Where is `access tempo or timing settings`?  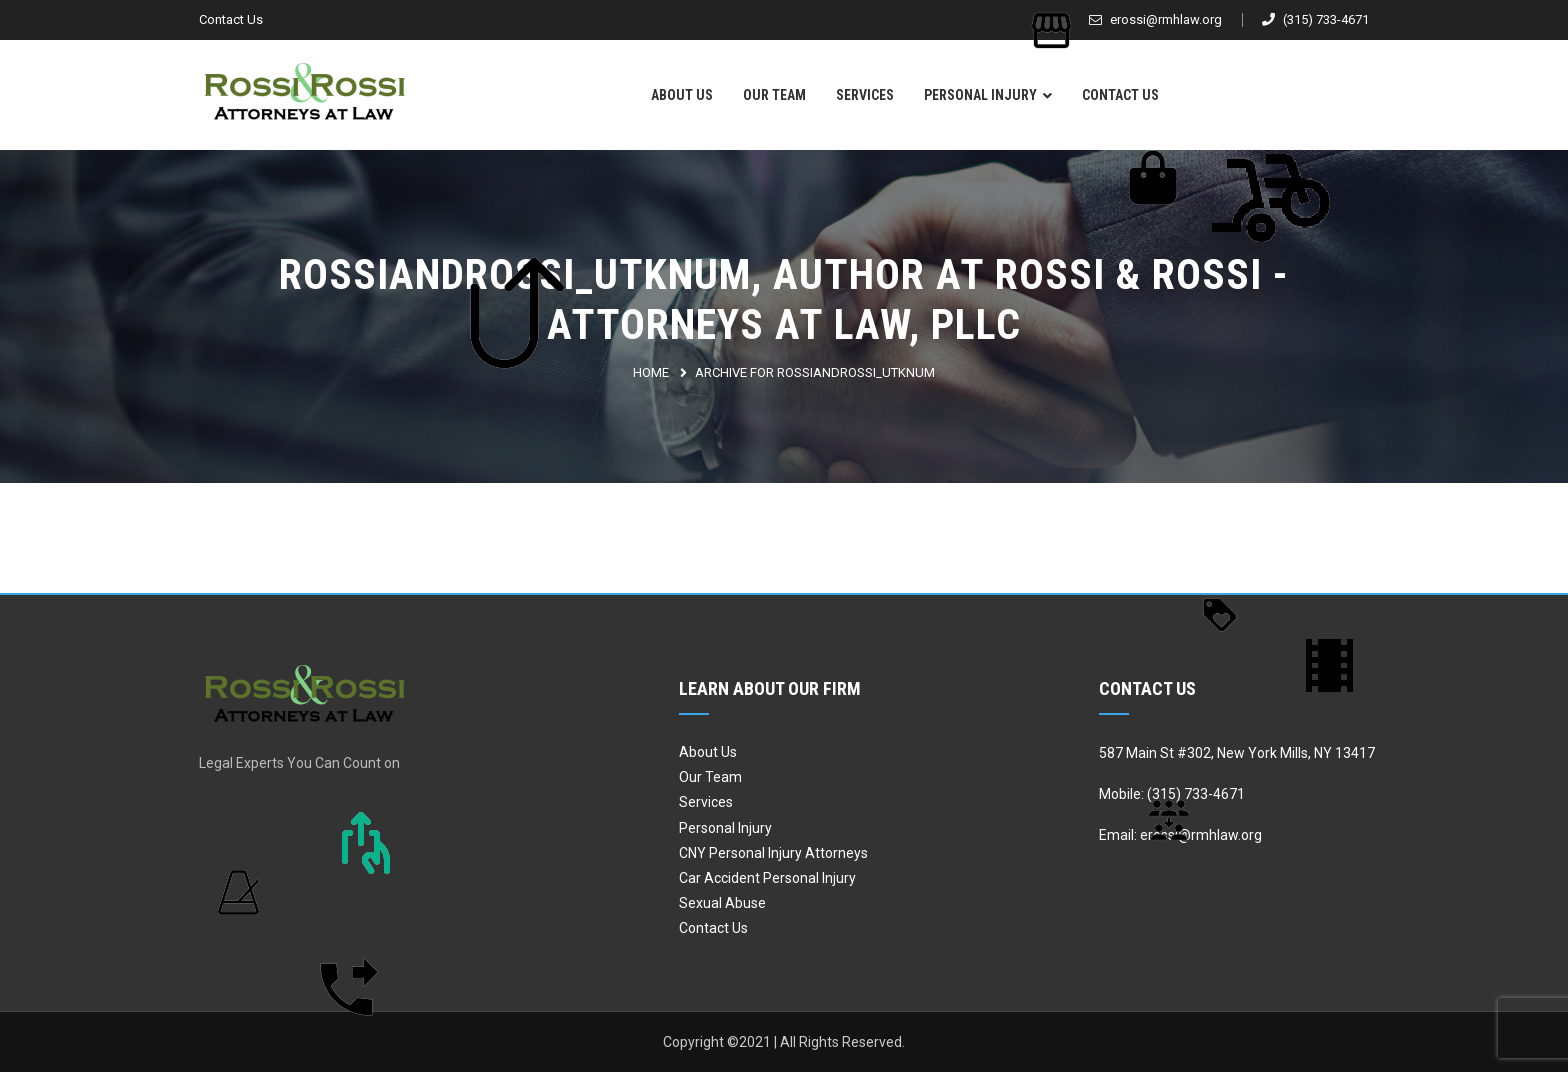 access tempo or timing settings is located at coordinates (238, 892).